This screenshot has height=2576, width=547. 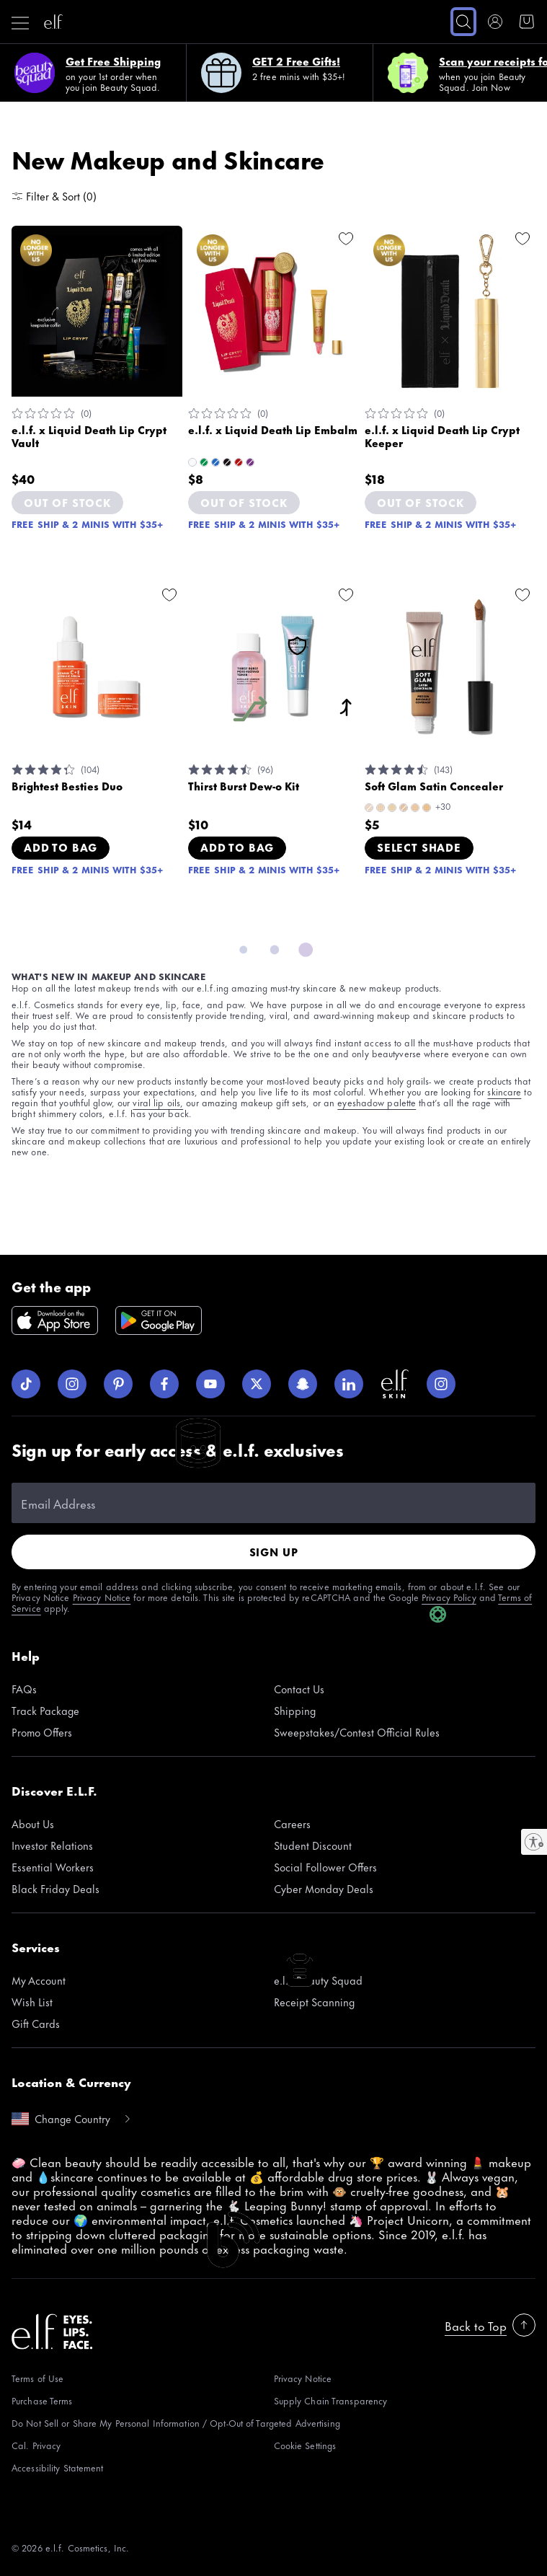 I want to click on access security settings, so click(x=297, y=645).